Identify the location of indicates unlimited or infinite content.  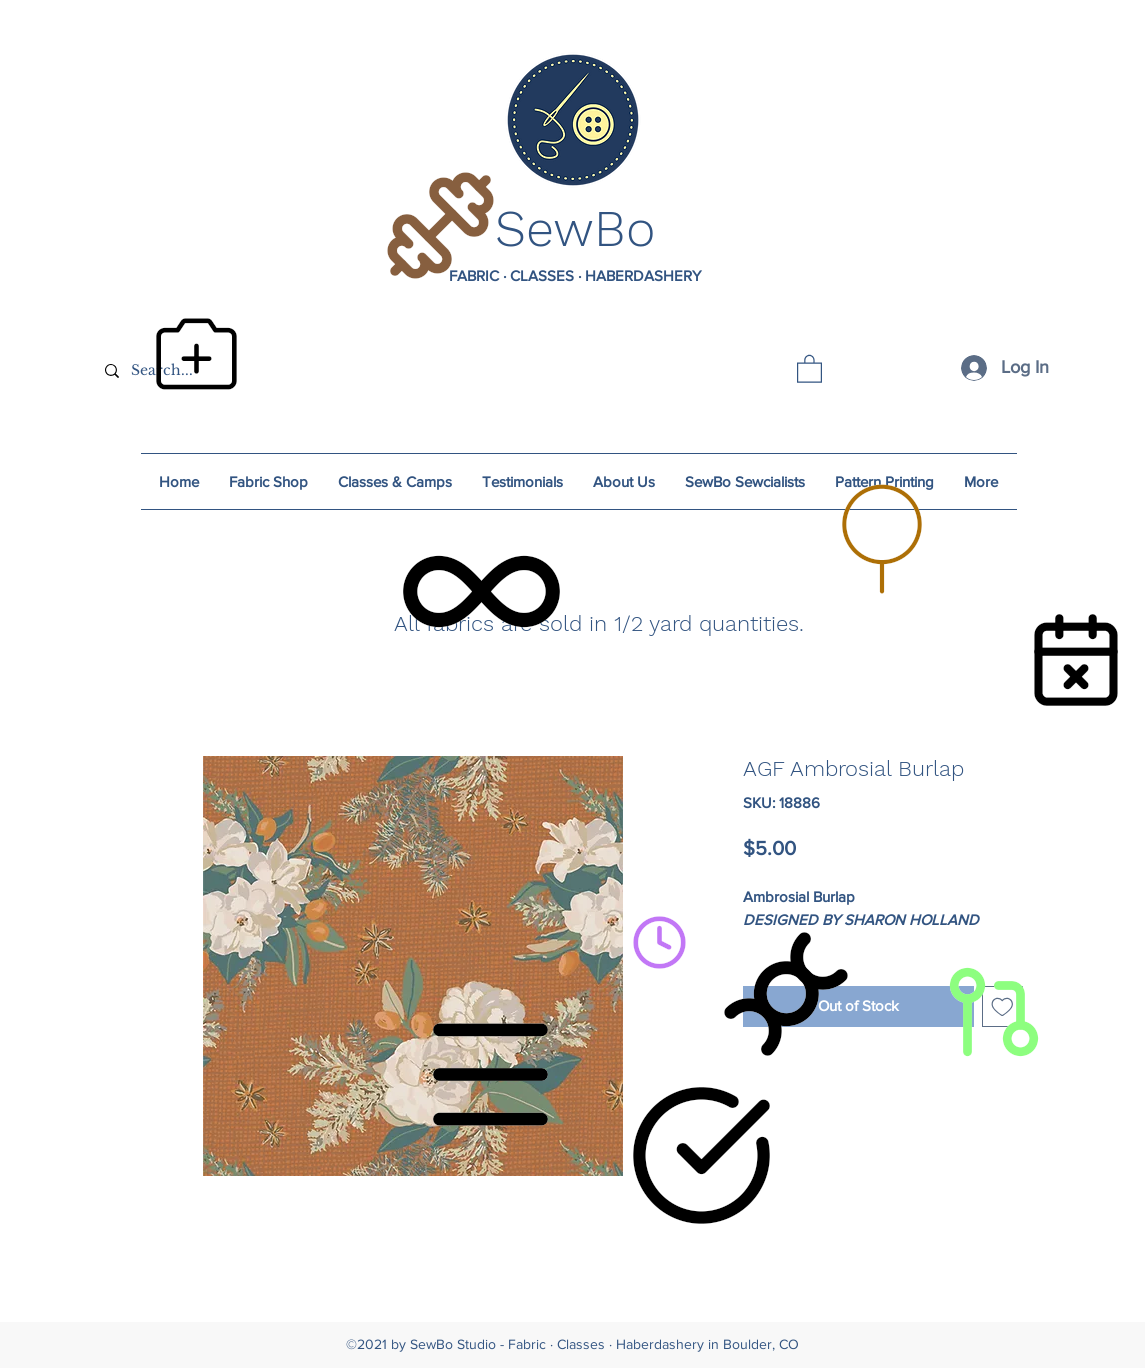
(481, 591).